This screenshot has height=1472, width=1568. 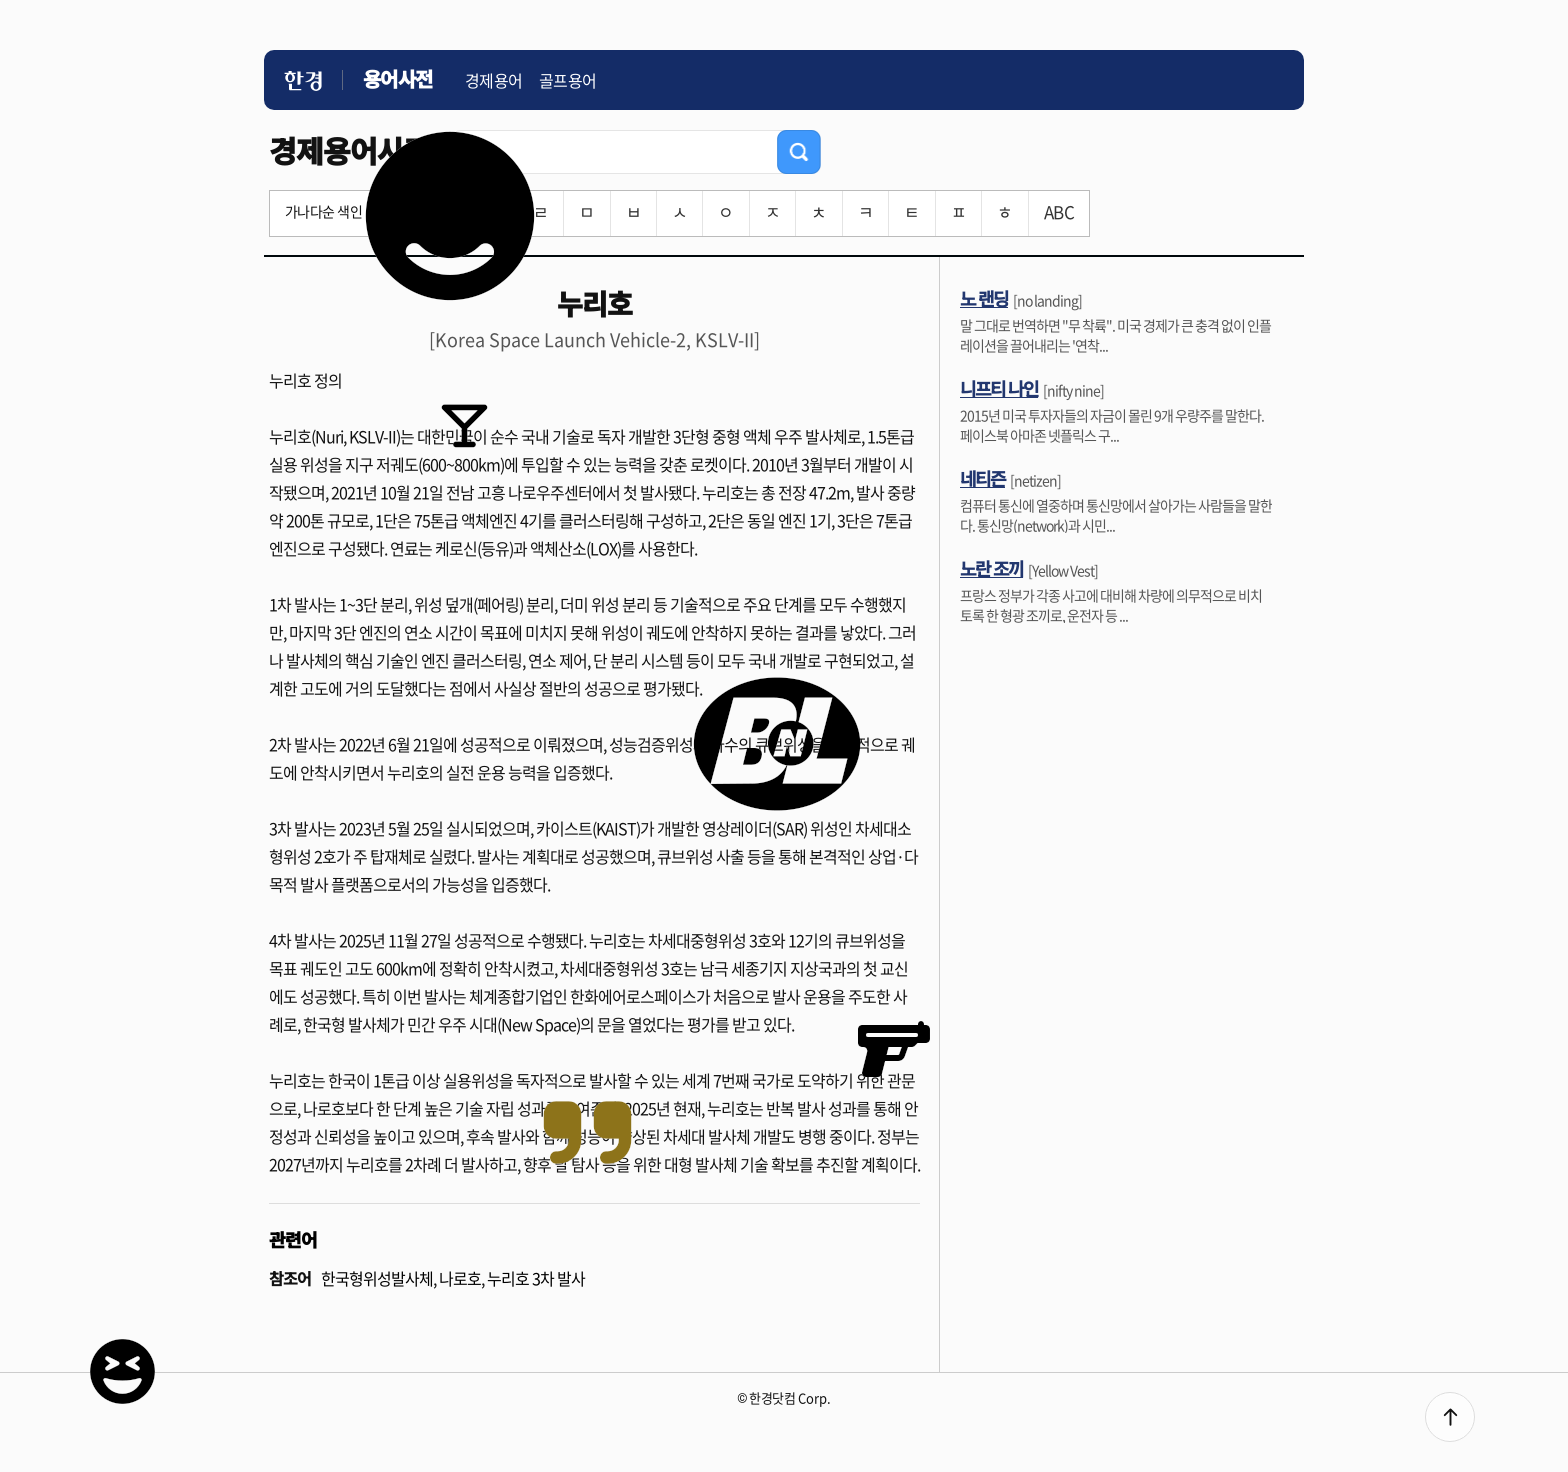 I want to click on react with a laughing emoji, so click(x=122, y=1371).